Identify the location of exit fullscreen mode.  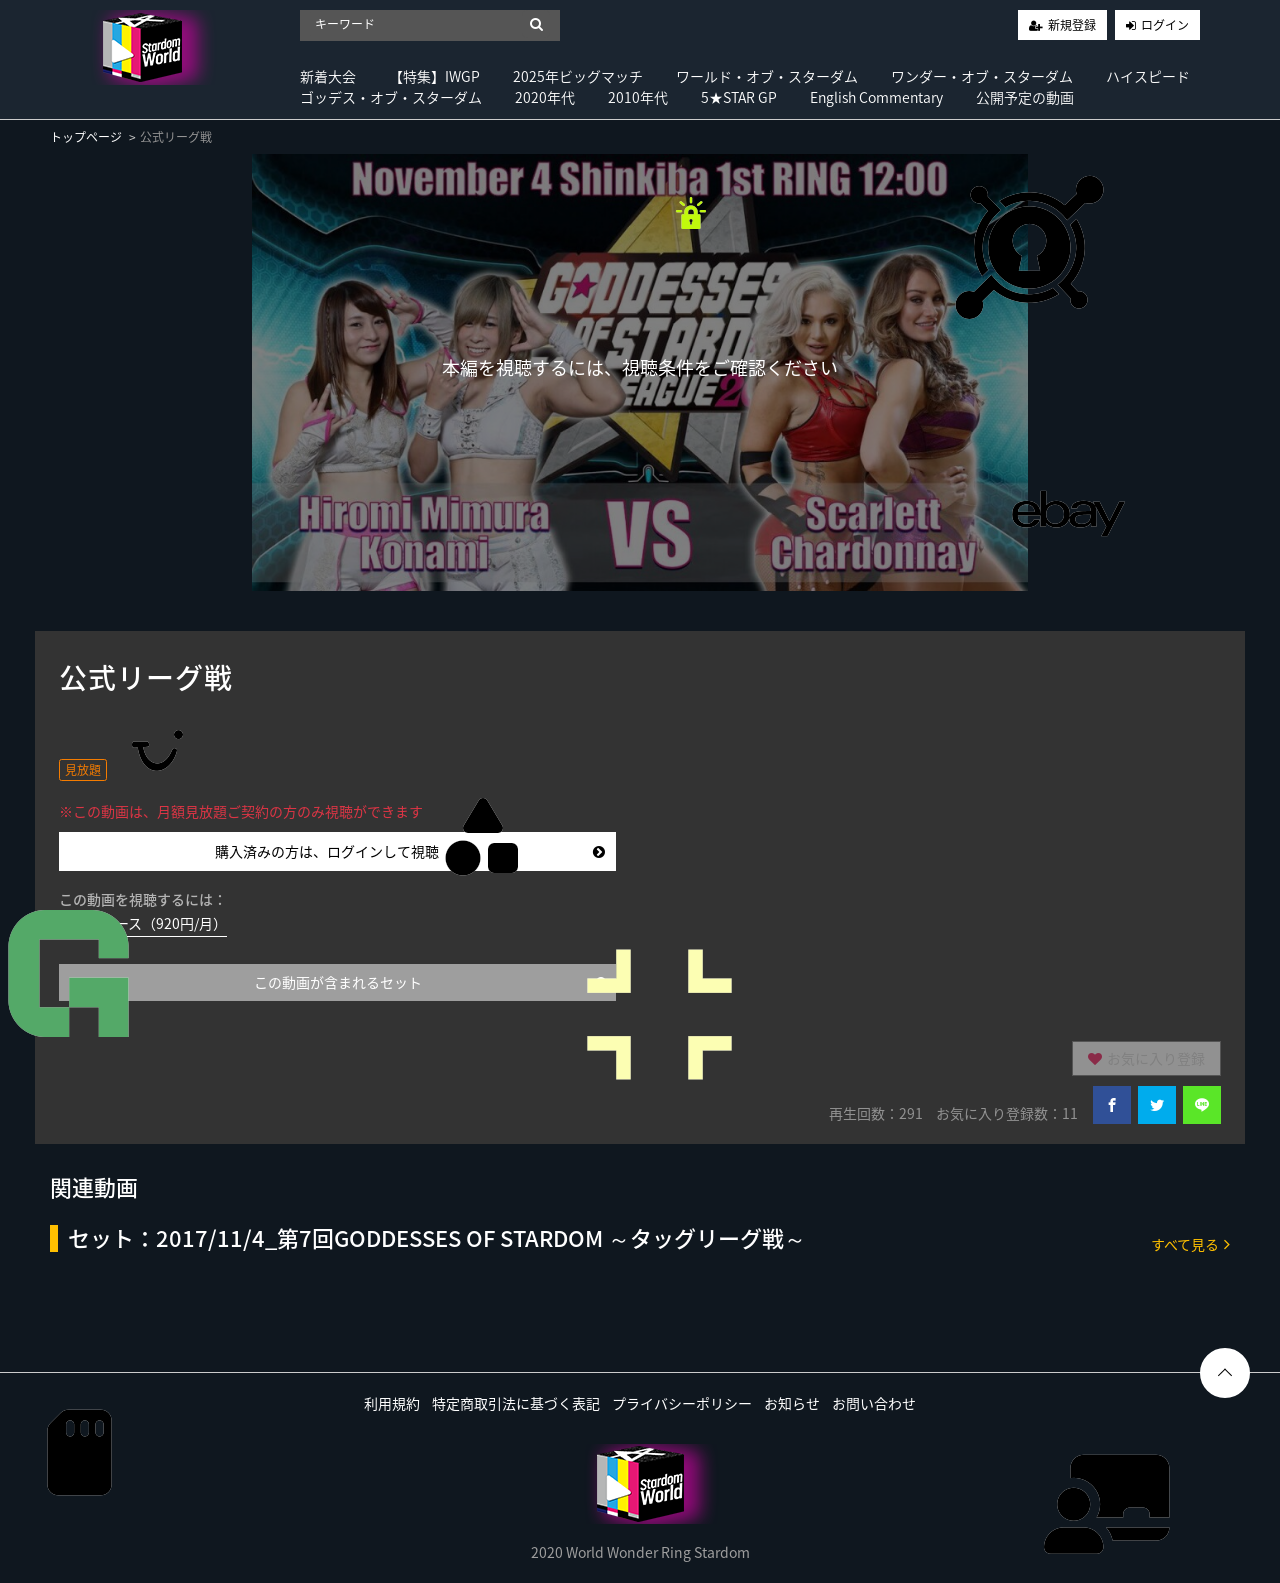
(659, 1014).